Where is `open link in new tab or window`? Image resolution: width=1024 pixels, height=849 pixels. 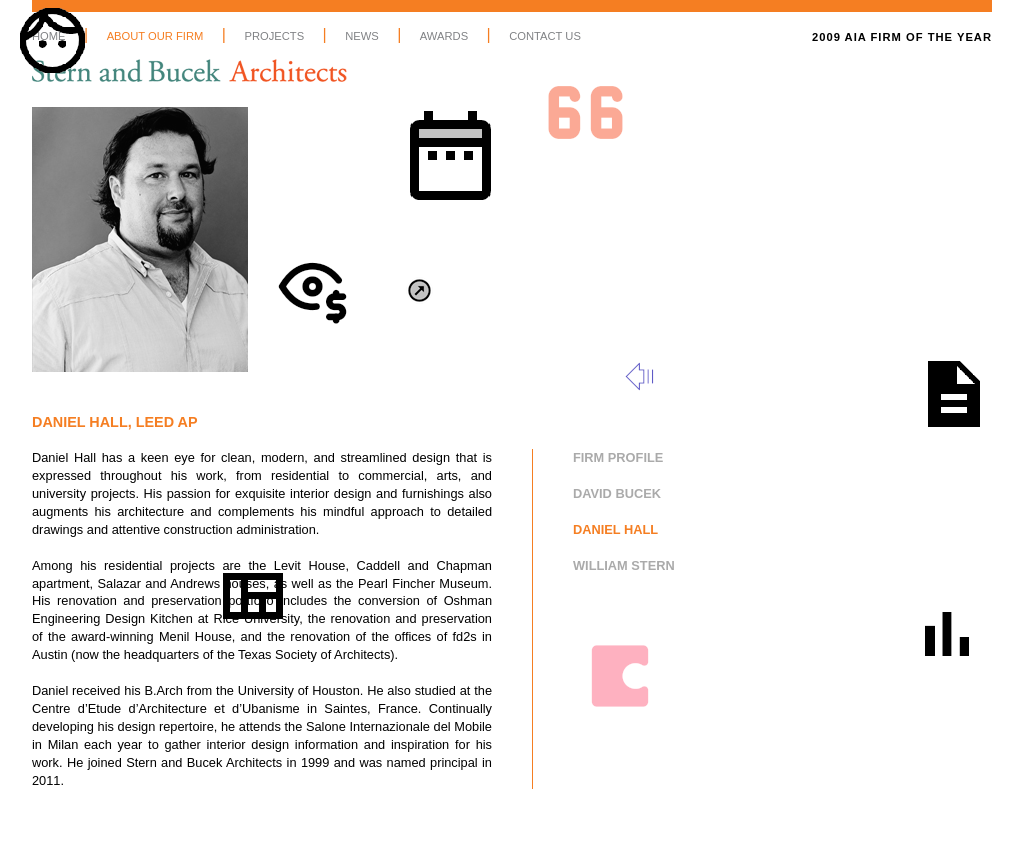
open link in new tab or window is located at coordinates (419, 290).